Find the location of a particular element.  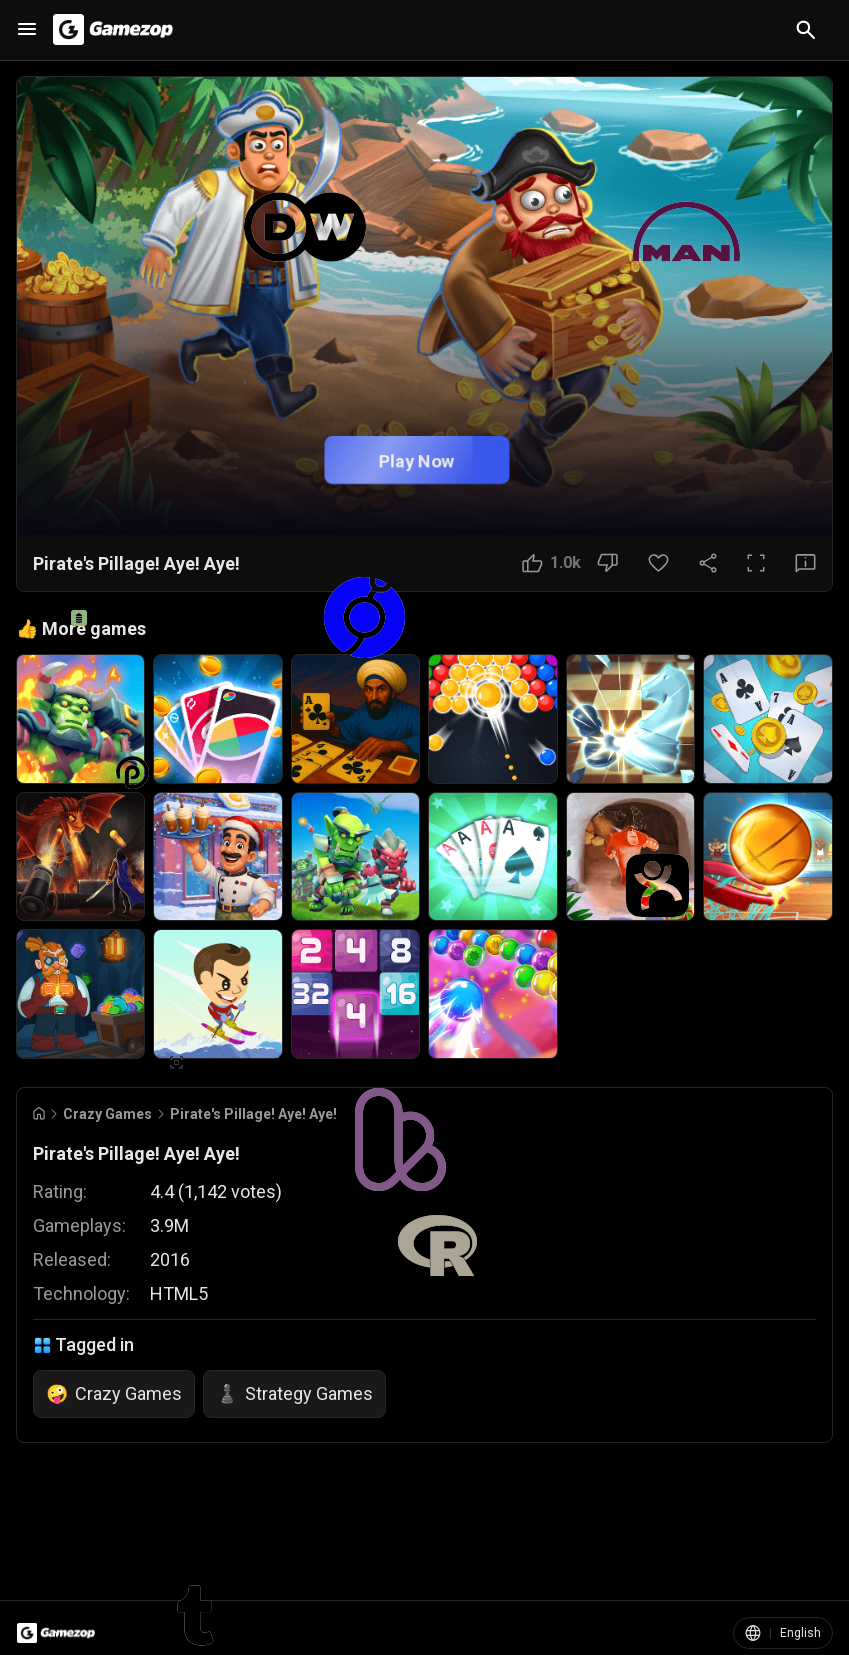

processwire CMS logo is located at coordinates (132, 772).